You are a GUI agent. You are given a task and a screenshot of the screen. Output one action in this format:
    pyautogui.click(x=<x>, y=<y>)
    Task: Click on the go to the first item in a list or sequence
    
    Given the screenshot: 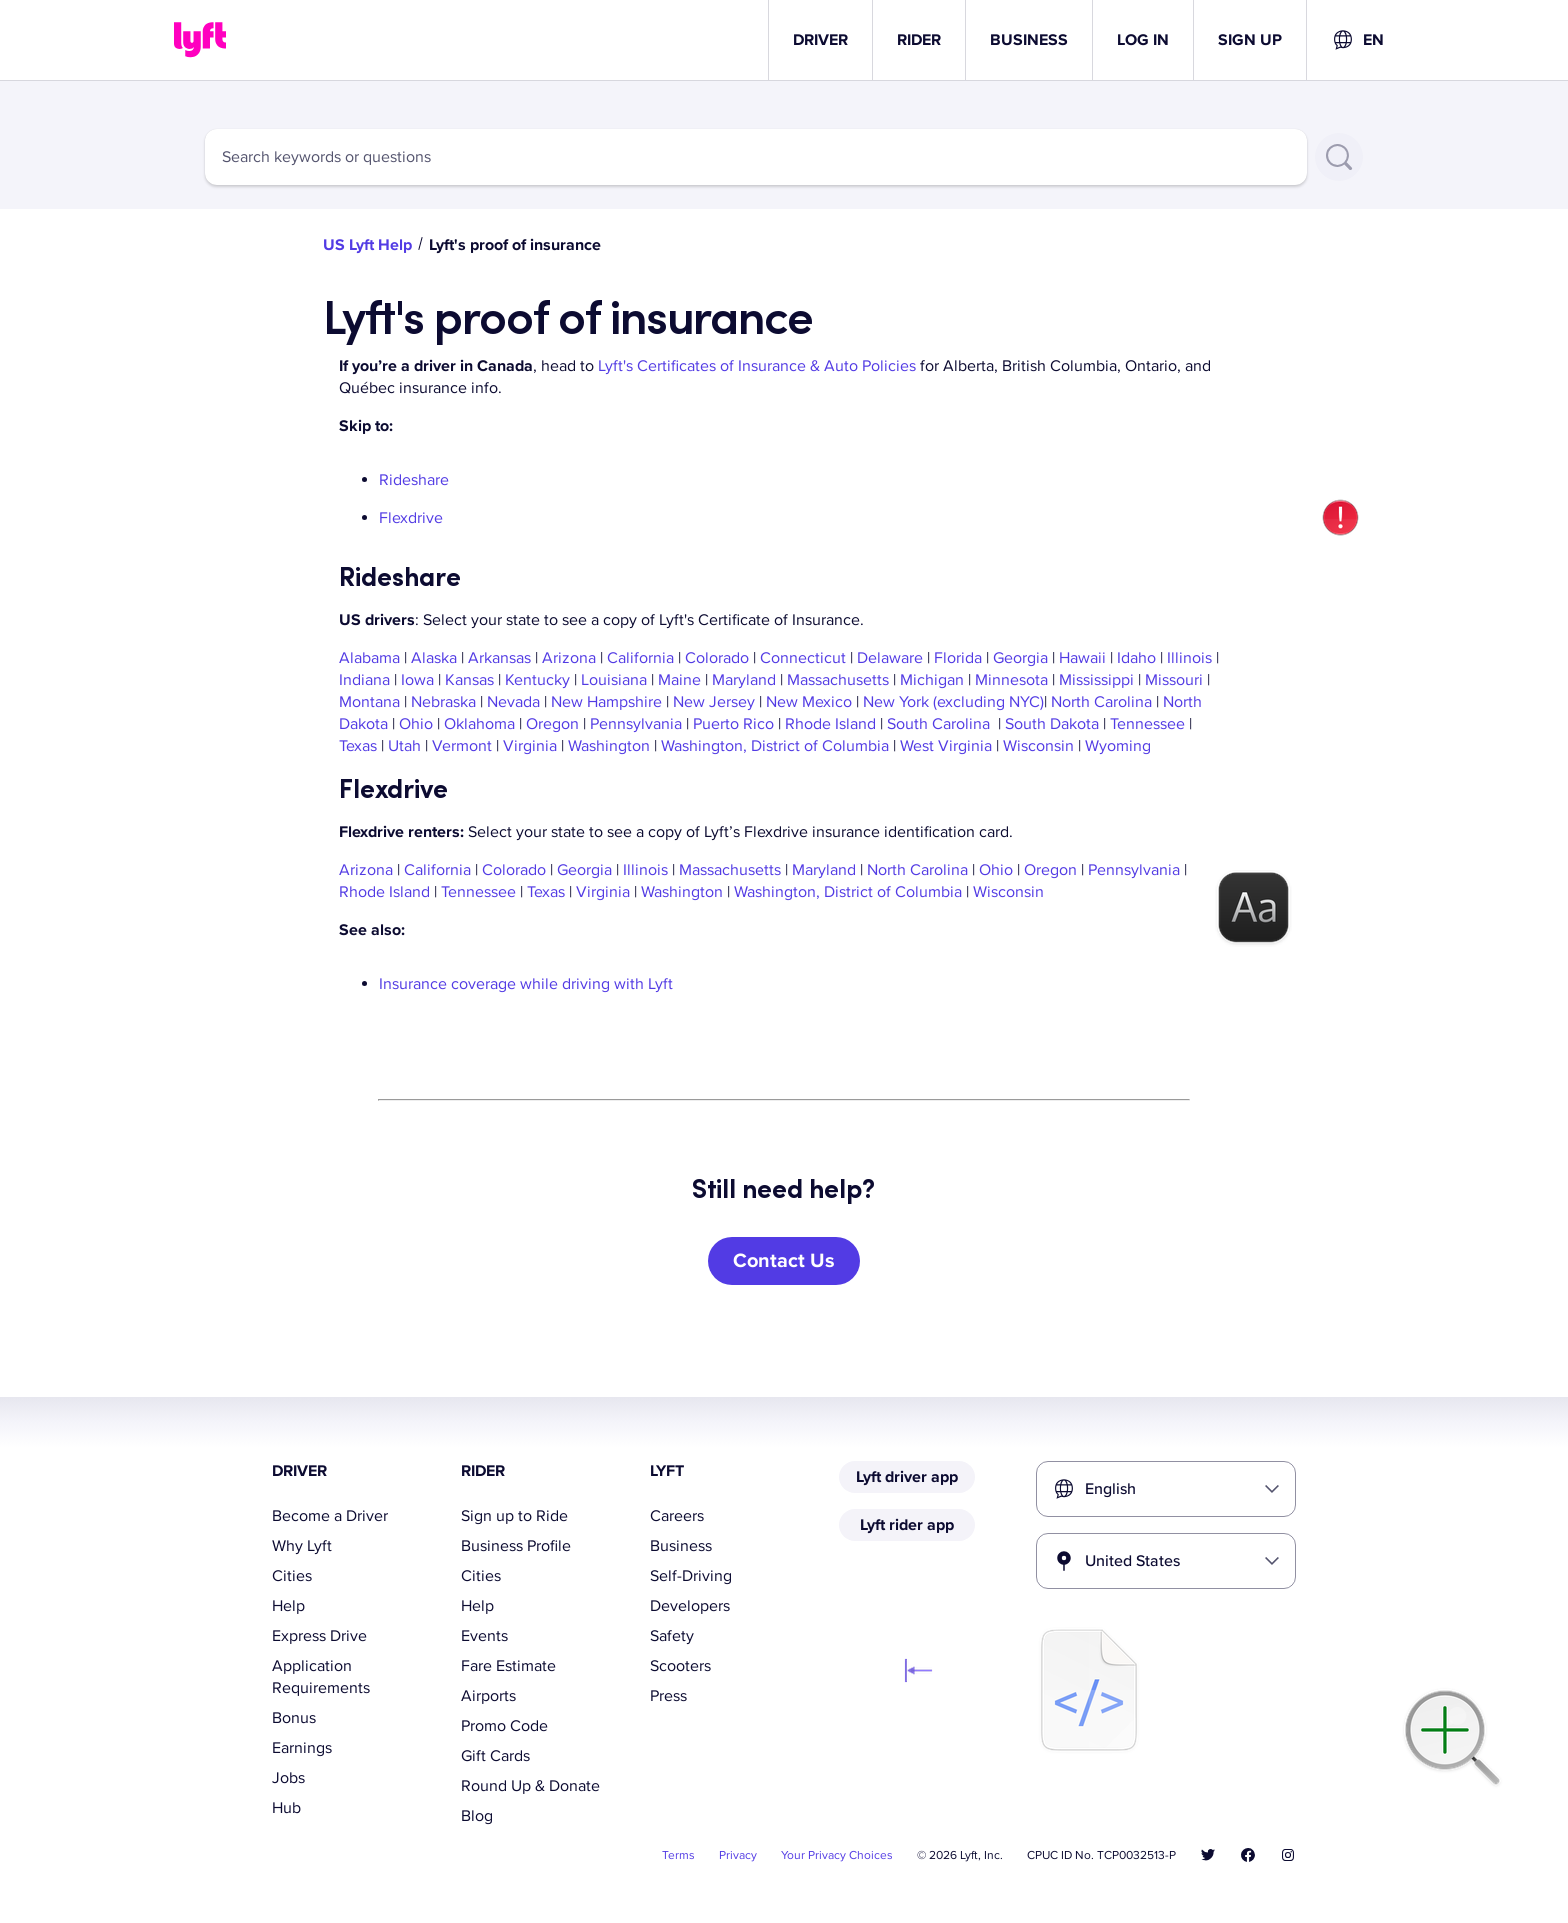 What is the action you would take?
    pyautogui.click(x=918, y=1670)
    